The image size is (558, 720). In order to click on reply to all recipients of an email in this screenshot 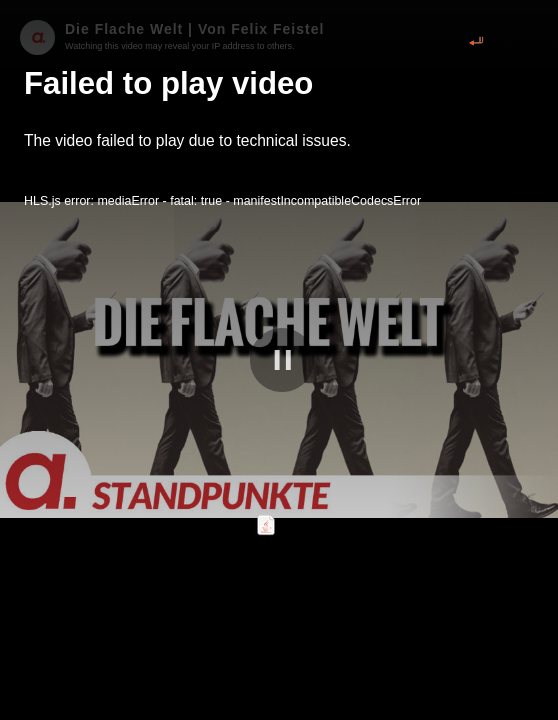, I will do `click(476, 41)`.